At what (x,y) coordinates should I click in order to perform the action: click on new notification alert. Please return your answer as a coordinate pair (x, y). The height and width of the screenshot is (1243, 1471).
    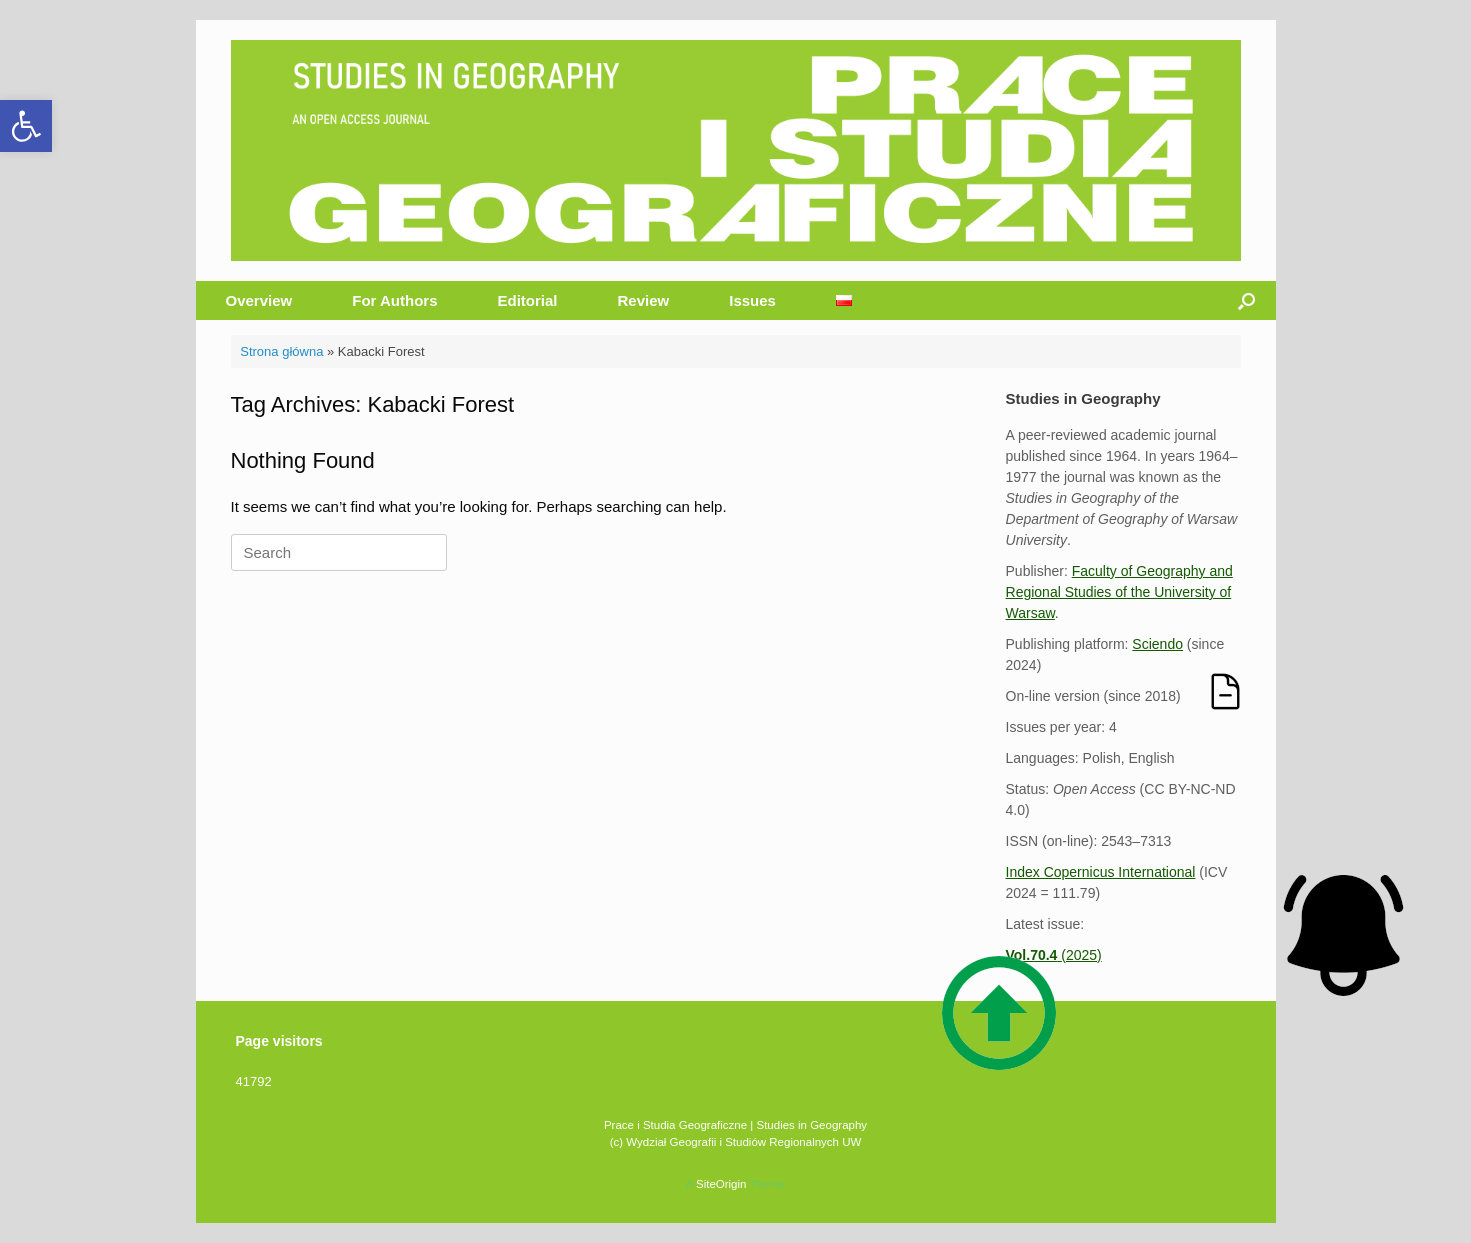
    Looking at the image, I should click on (1343, 935).